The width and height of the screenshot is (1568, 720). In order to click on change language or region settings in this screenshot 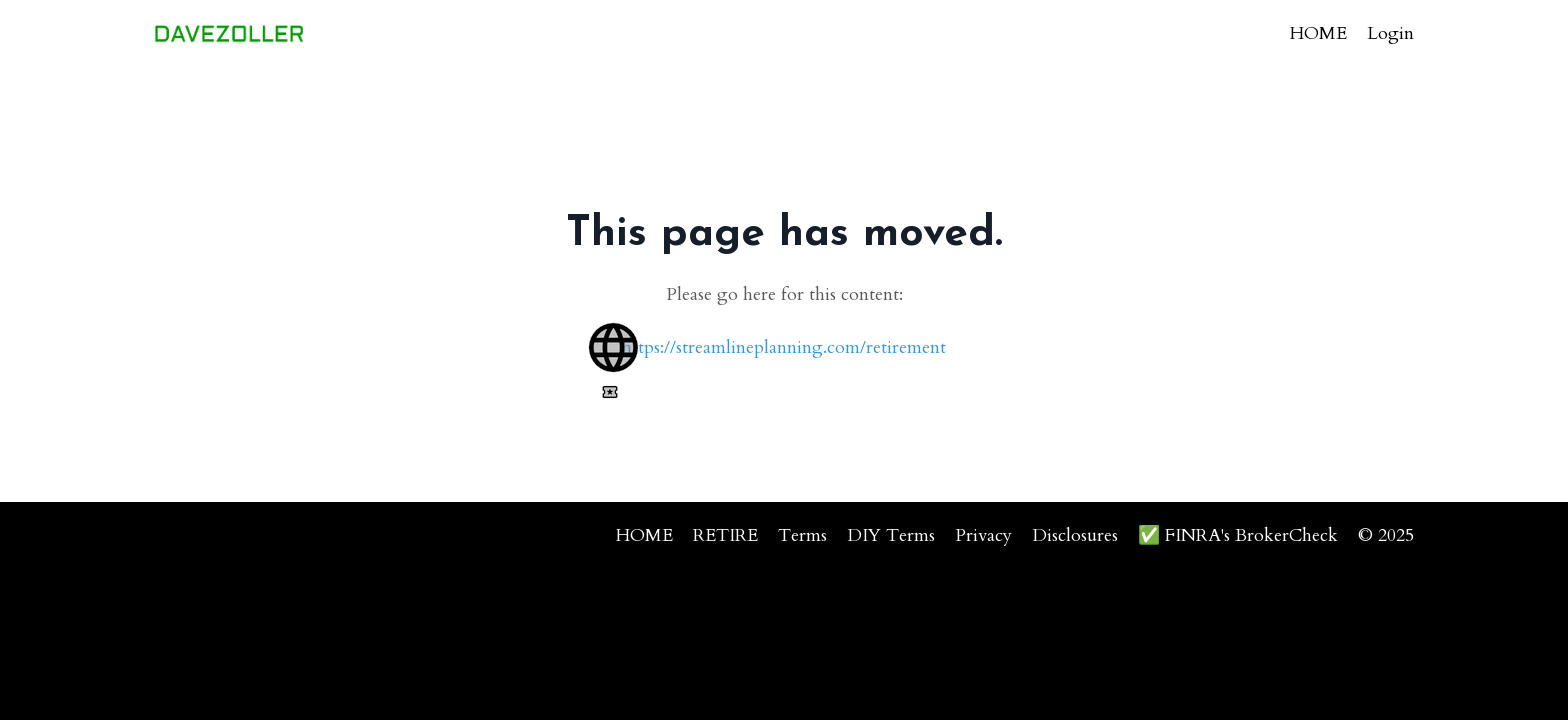, I will do `click(613, 347)`.